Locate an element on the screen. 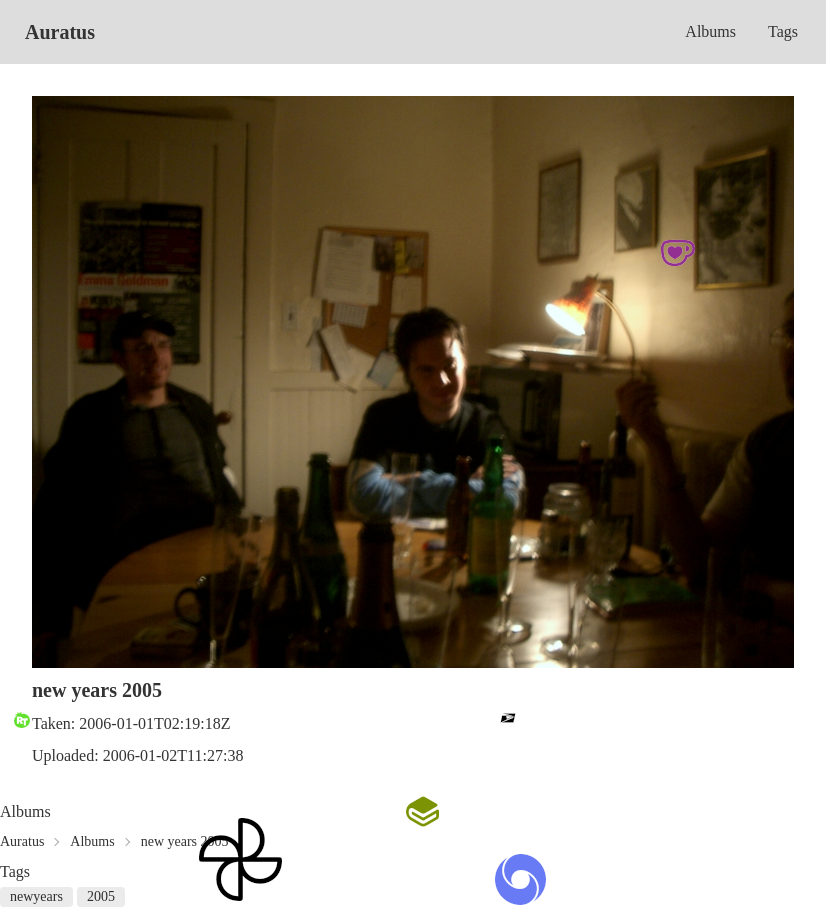 Image resolution: width=826 pixels, height=908 pixels. united states postal service logo is located at coordinates (508, 718).